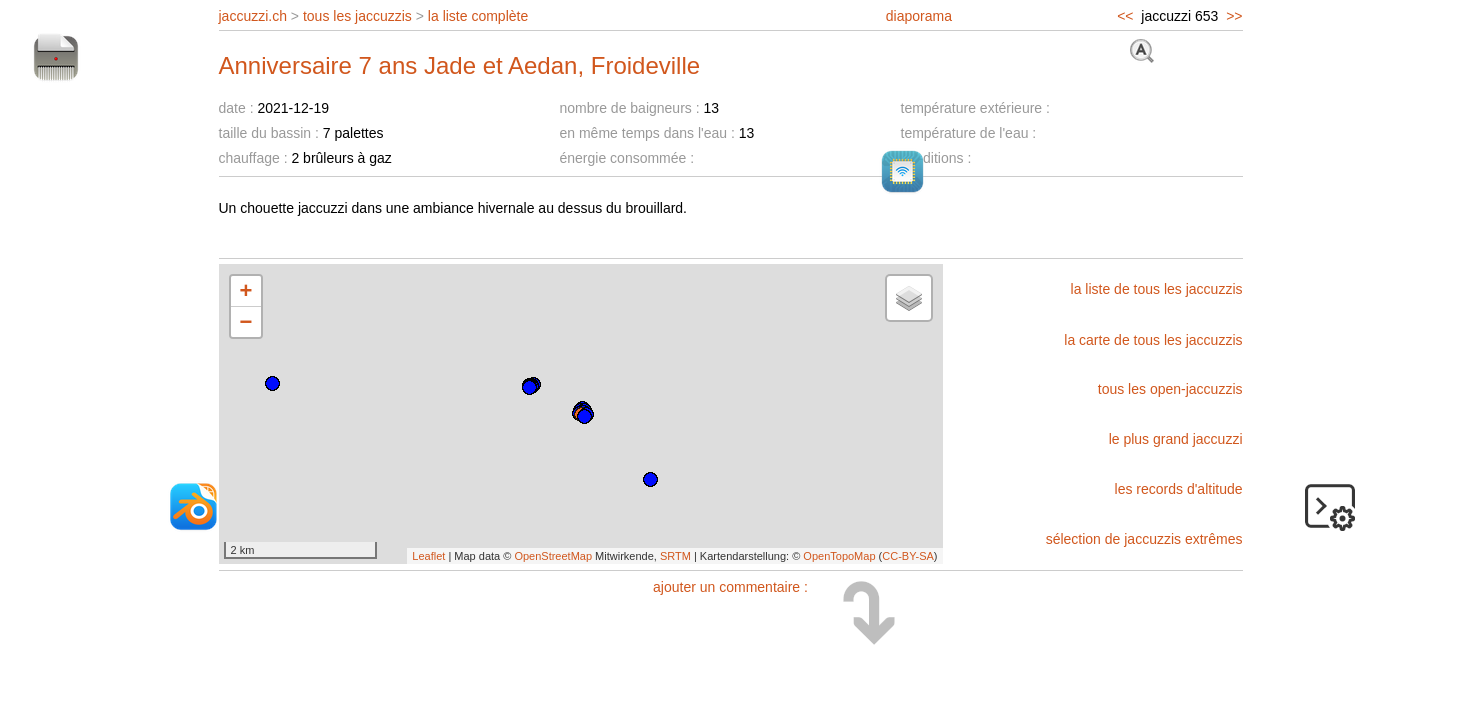 Image resolution: width=1461 pixels, height=720 pixels. I want to click on open Blender 3D modeling application, so click(193, 506).